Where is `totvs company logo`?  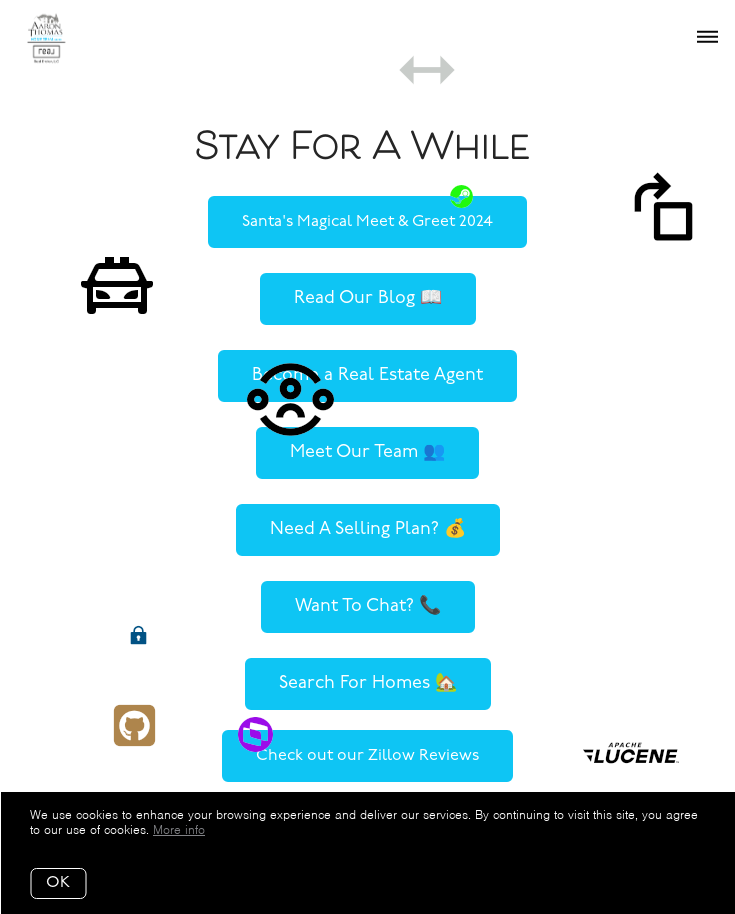 totvs company logo is located at coordinates (255, 734).